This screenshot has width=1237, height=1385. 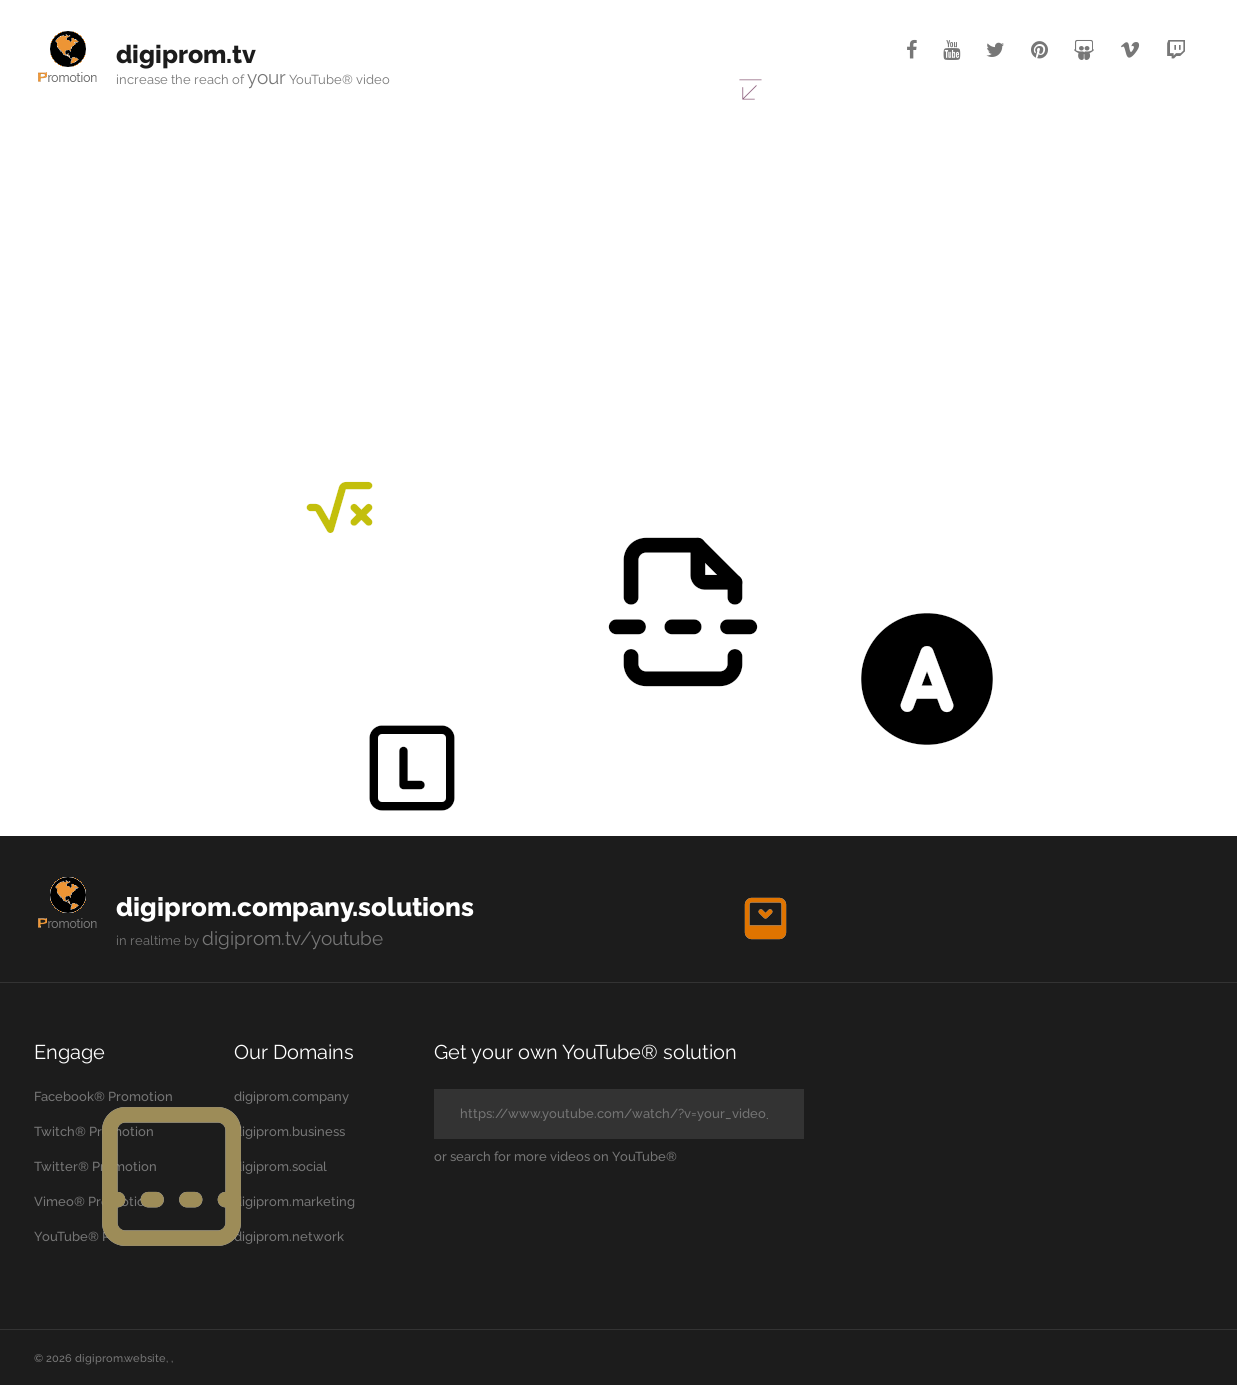 What do you see at coordinates (171, 1176) in the screenshot?
I see `toggle bottom navigation bar off` at bounding box center [171, 1176].